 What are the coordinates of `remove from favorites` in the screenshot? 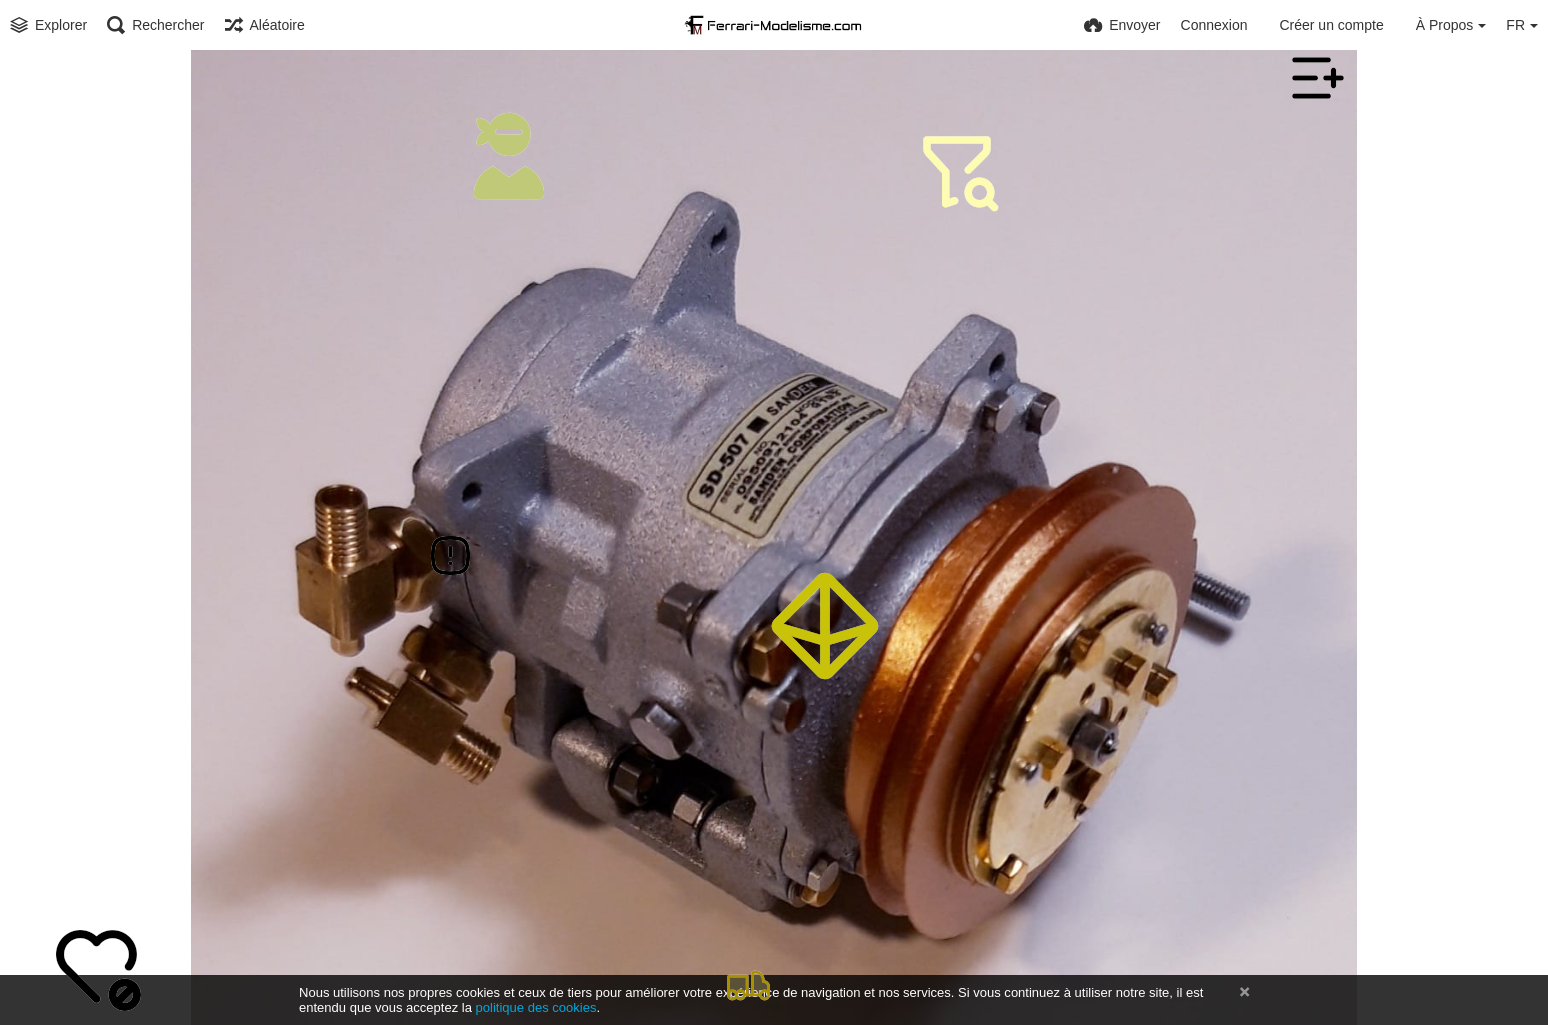 It's located at (96, 966).